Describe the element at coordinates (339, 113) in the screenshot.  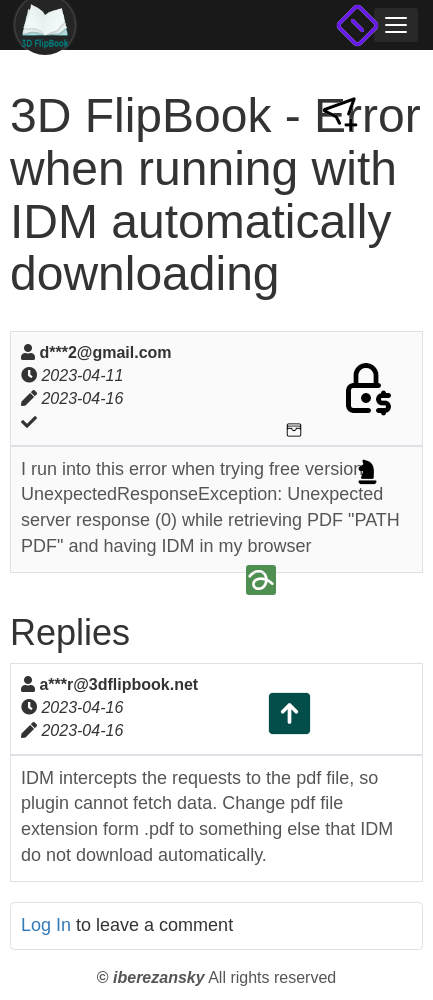
I see `add a new location pin` at that location.